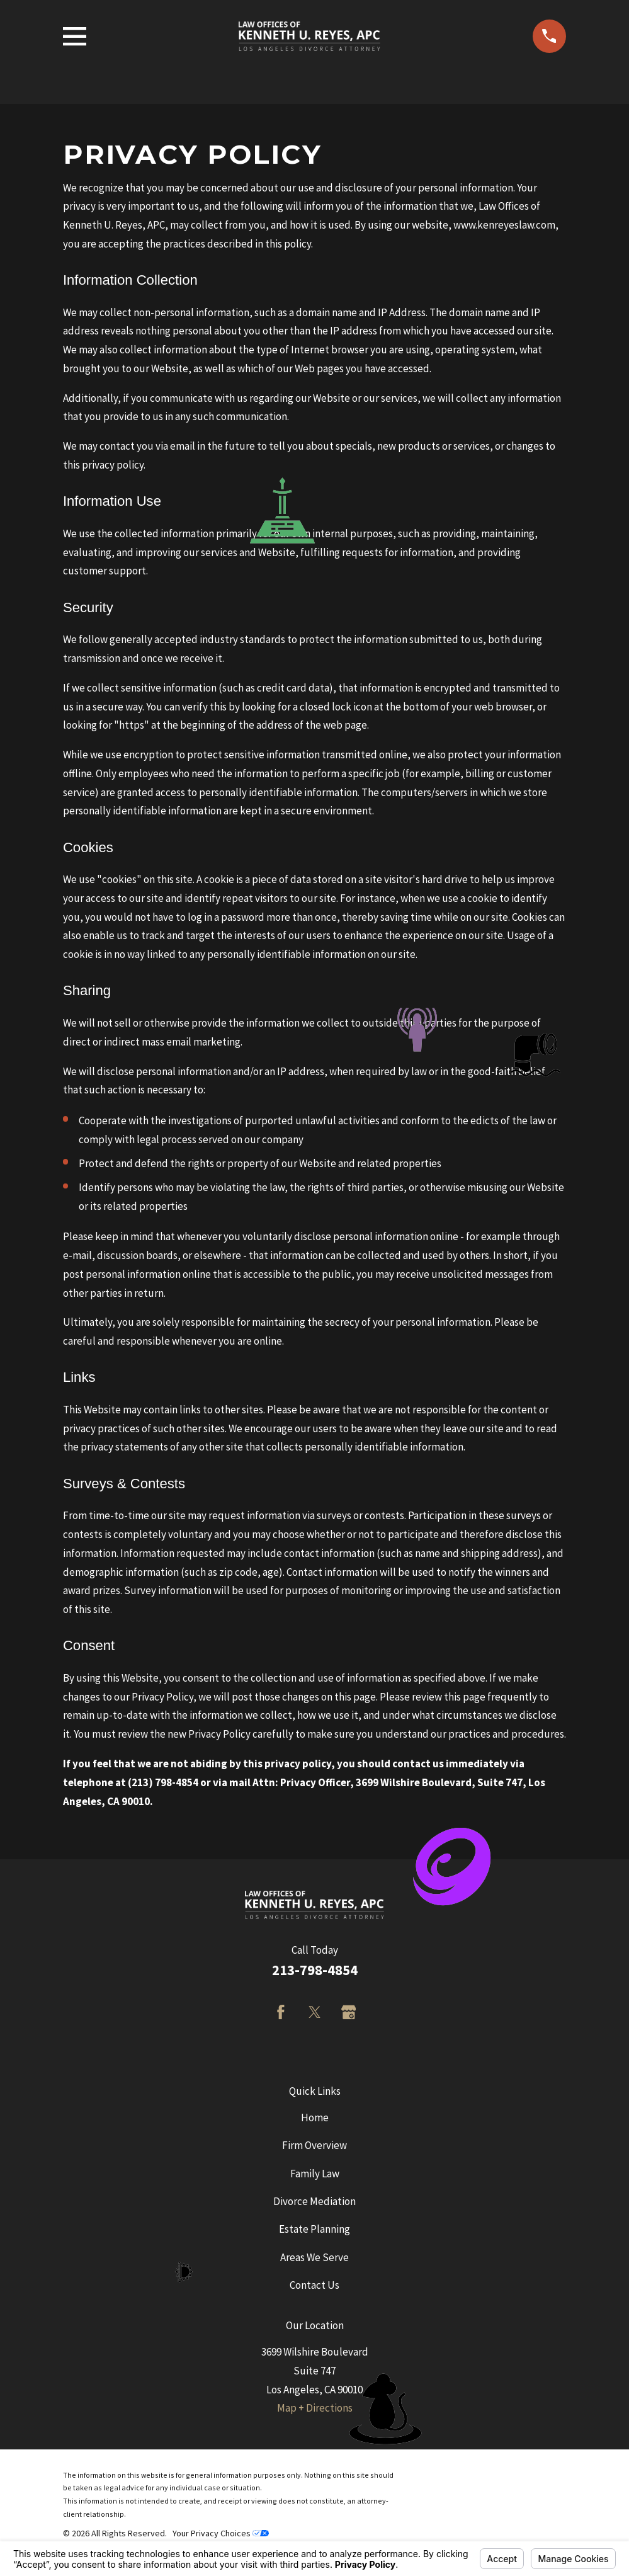 Image resolution: width=629 pixels, height=2576 pixels. Describe the element at coordinates (184, 2272) in the screenshot. I see `view current temperature or weather conditions` at that location.